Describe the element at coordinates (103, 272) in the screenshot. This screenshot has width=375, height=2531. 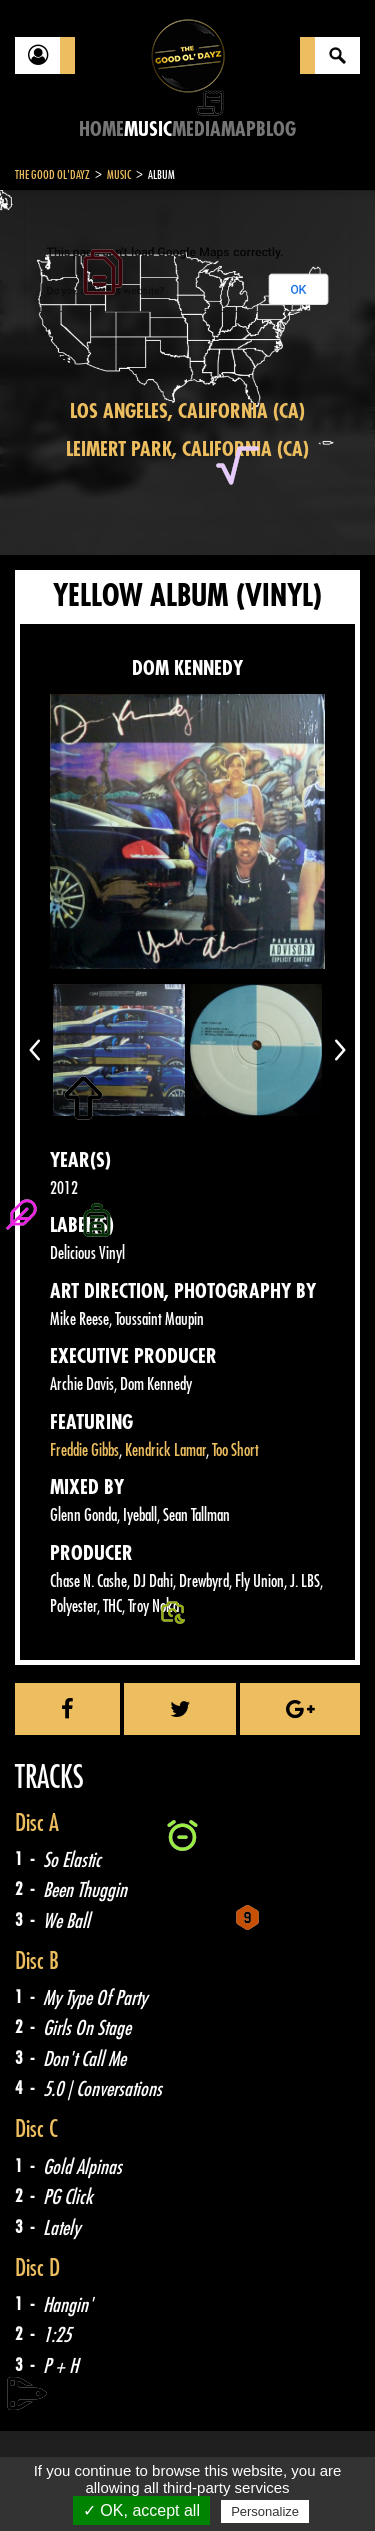
I see `view all files` at that location.